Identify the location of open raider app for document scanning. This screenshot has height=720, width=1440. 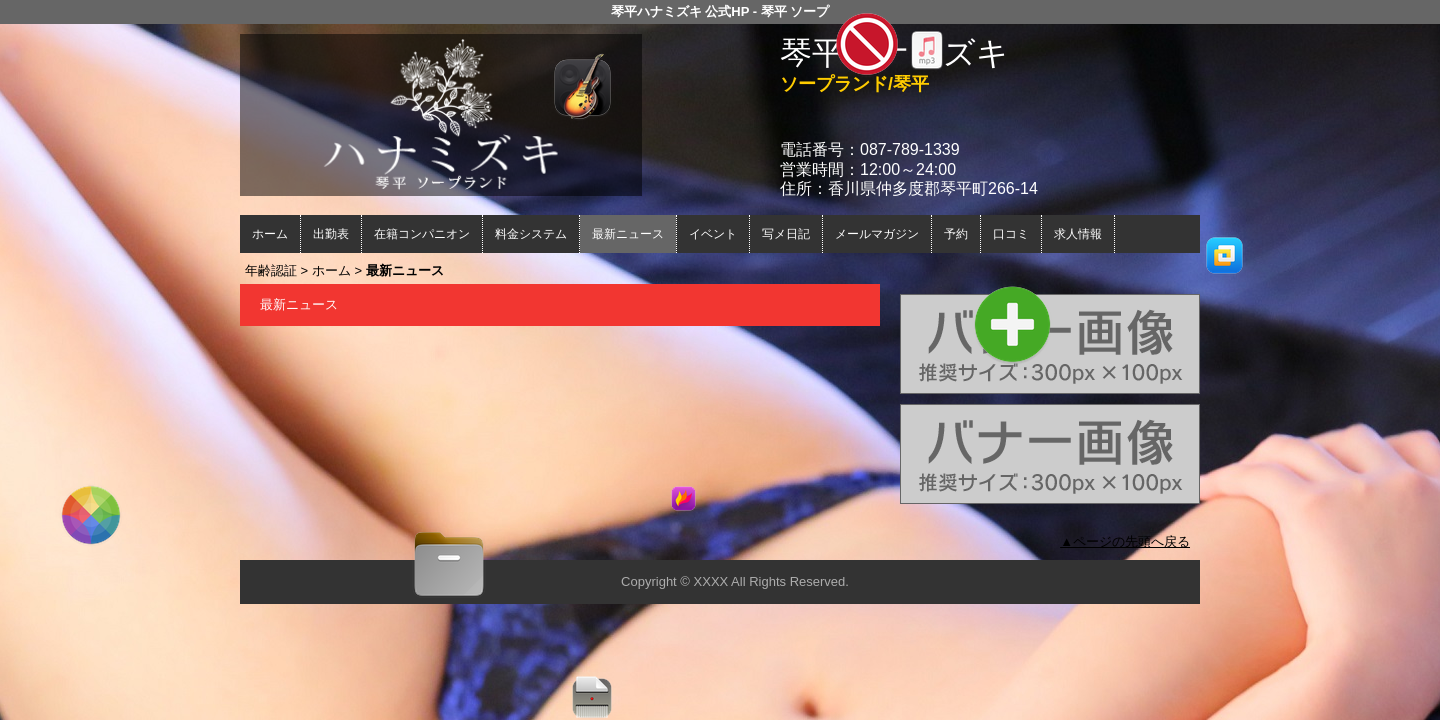
(592, 698).